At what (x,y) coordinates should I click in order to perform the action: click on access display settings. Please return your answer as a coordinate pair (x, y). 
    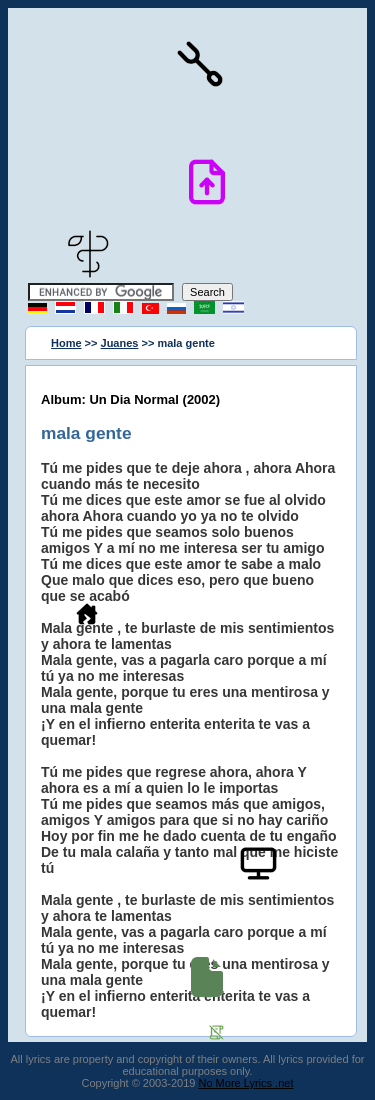
    Looking at the image, I should click on (258, 863).